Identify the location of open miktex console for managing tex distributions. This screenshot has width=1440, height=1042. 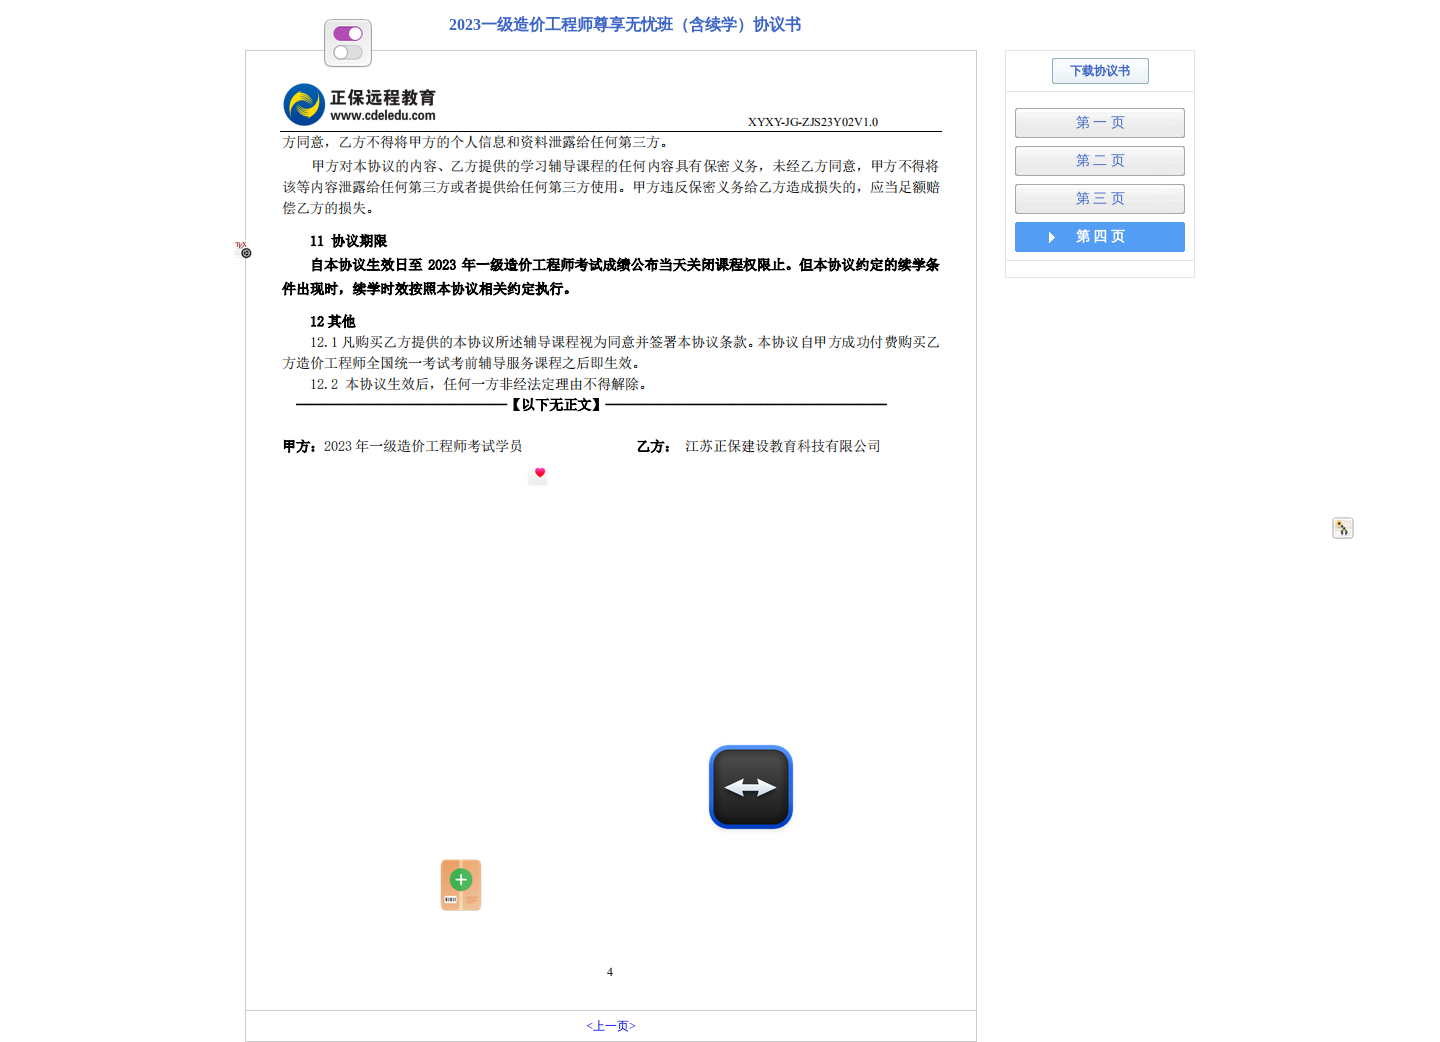
(242, 249).